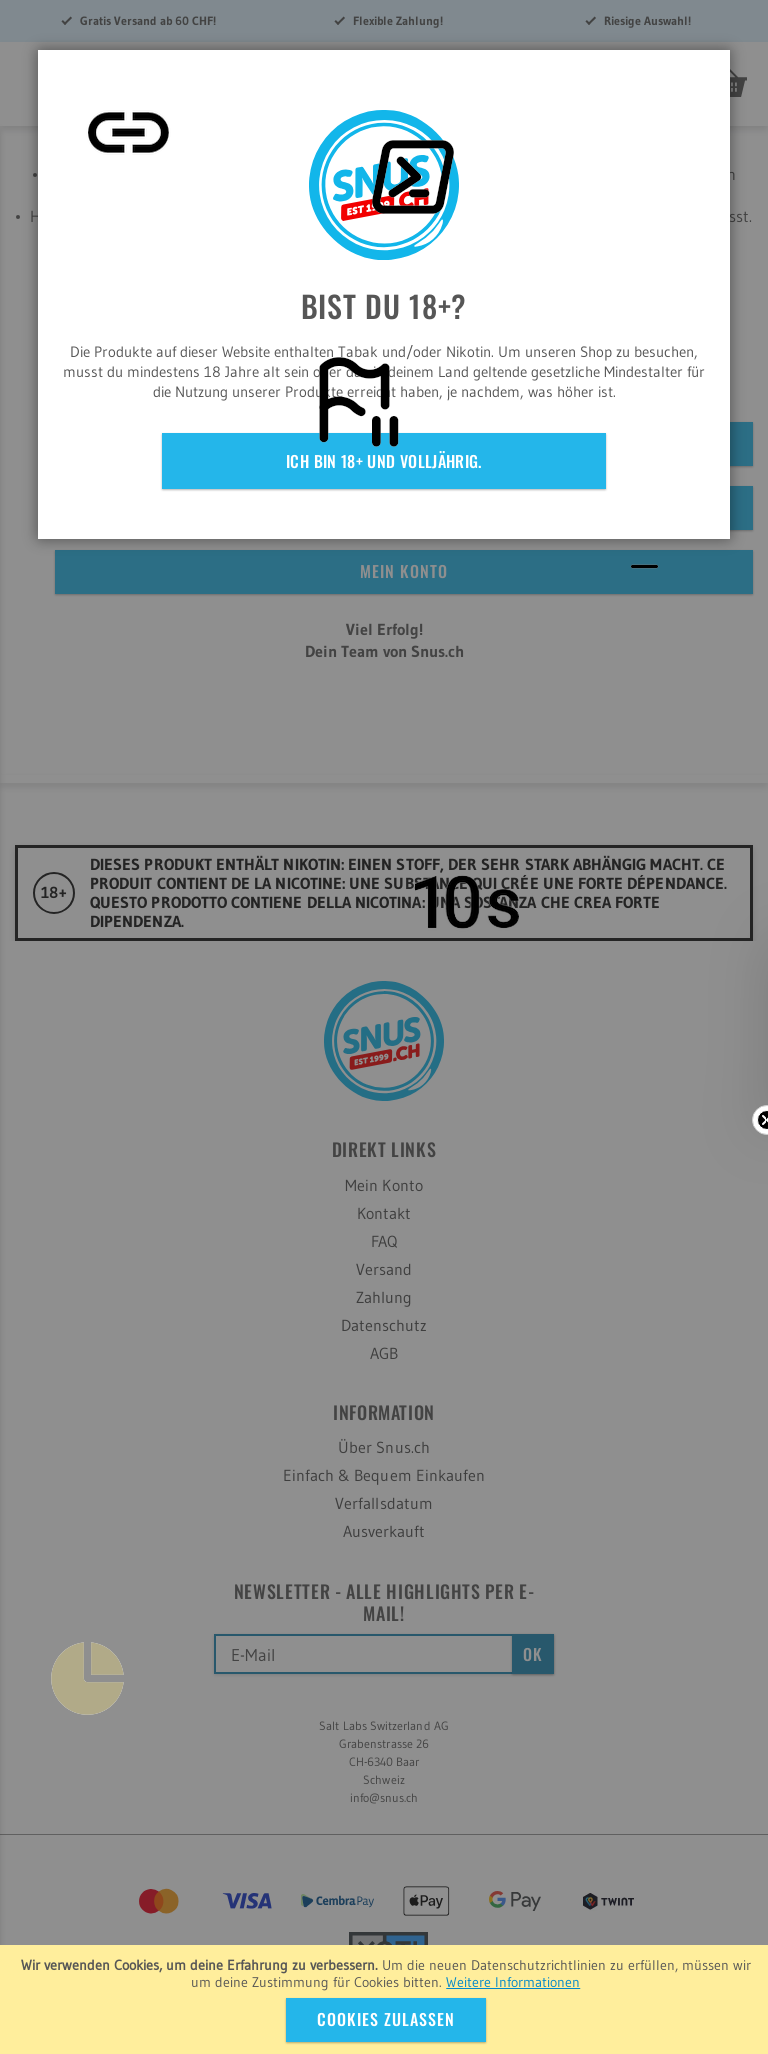  What do you see at coordinates (644, 566) in the screenshot?
I see `decrease quantity or value` at bounding box center [644, 566].